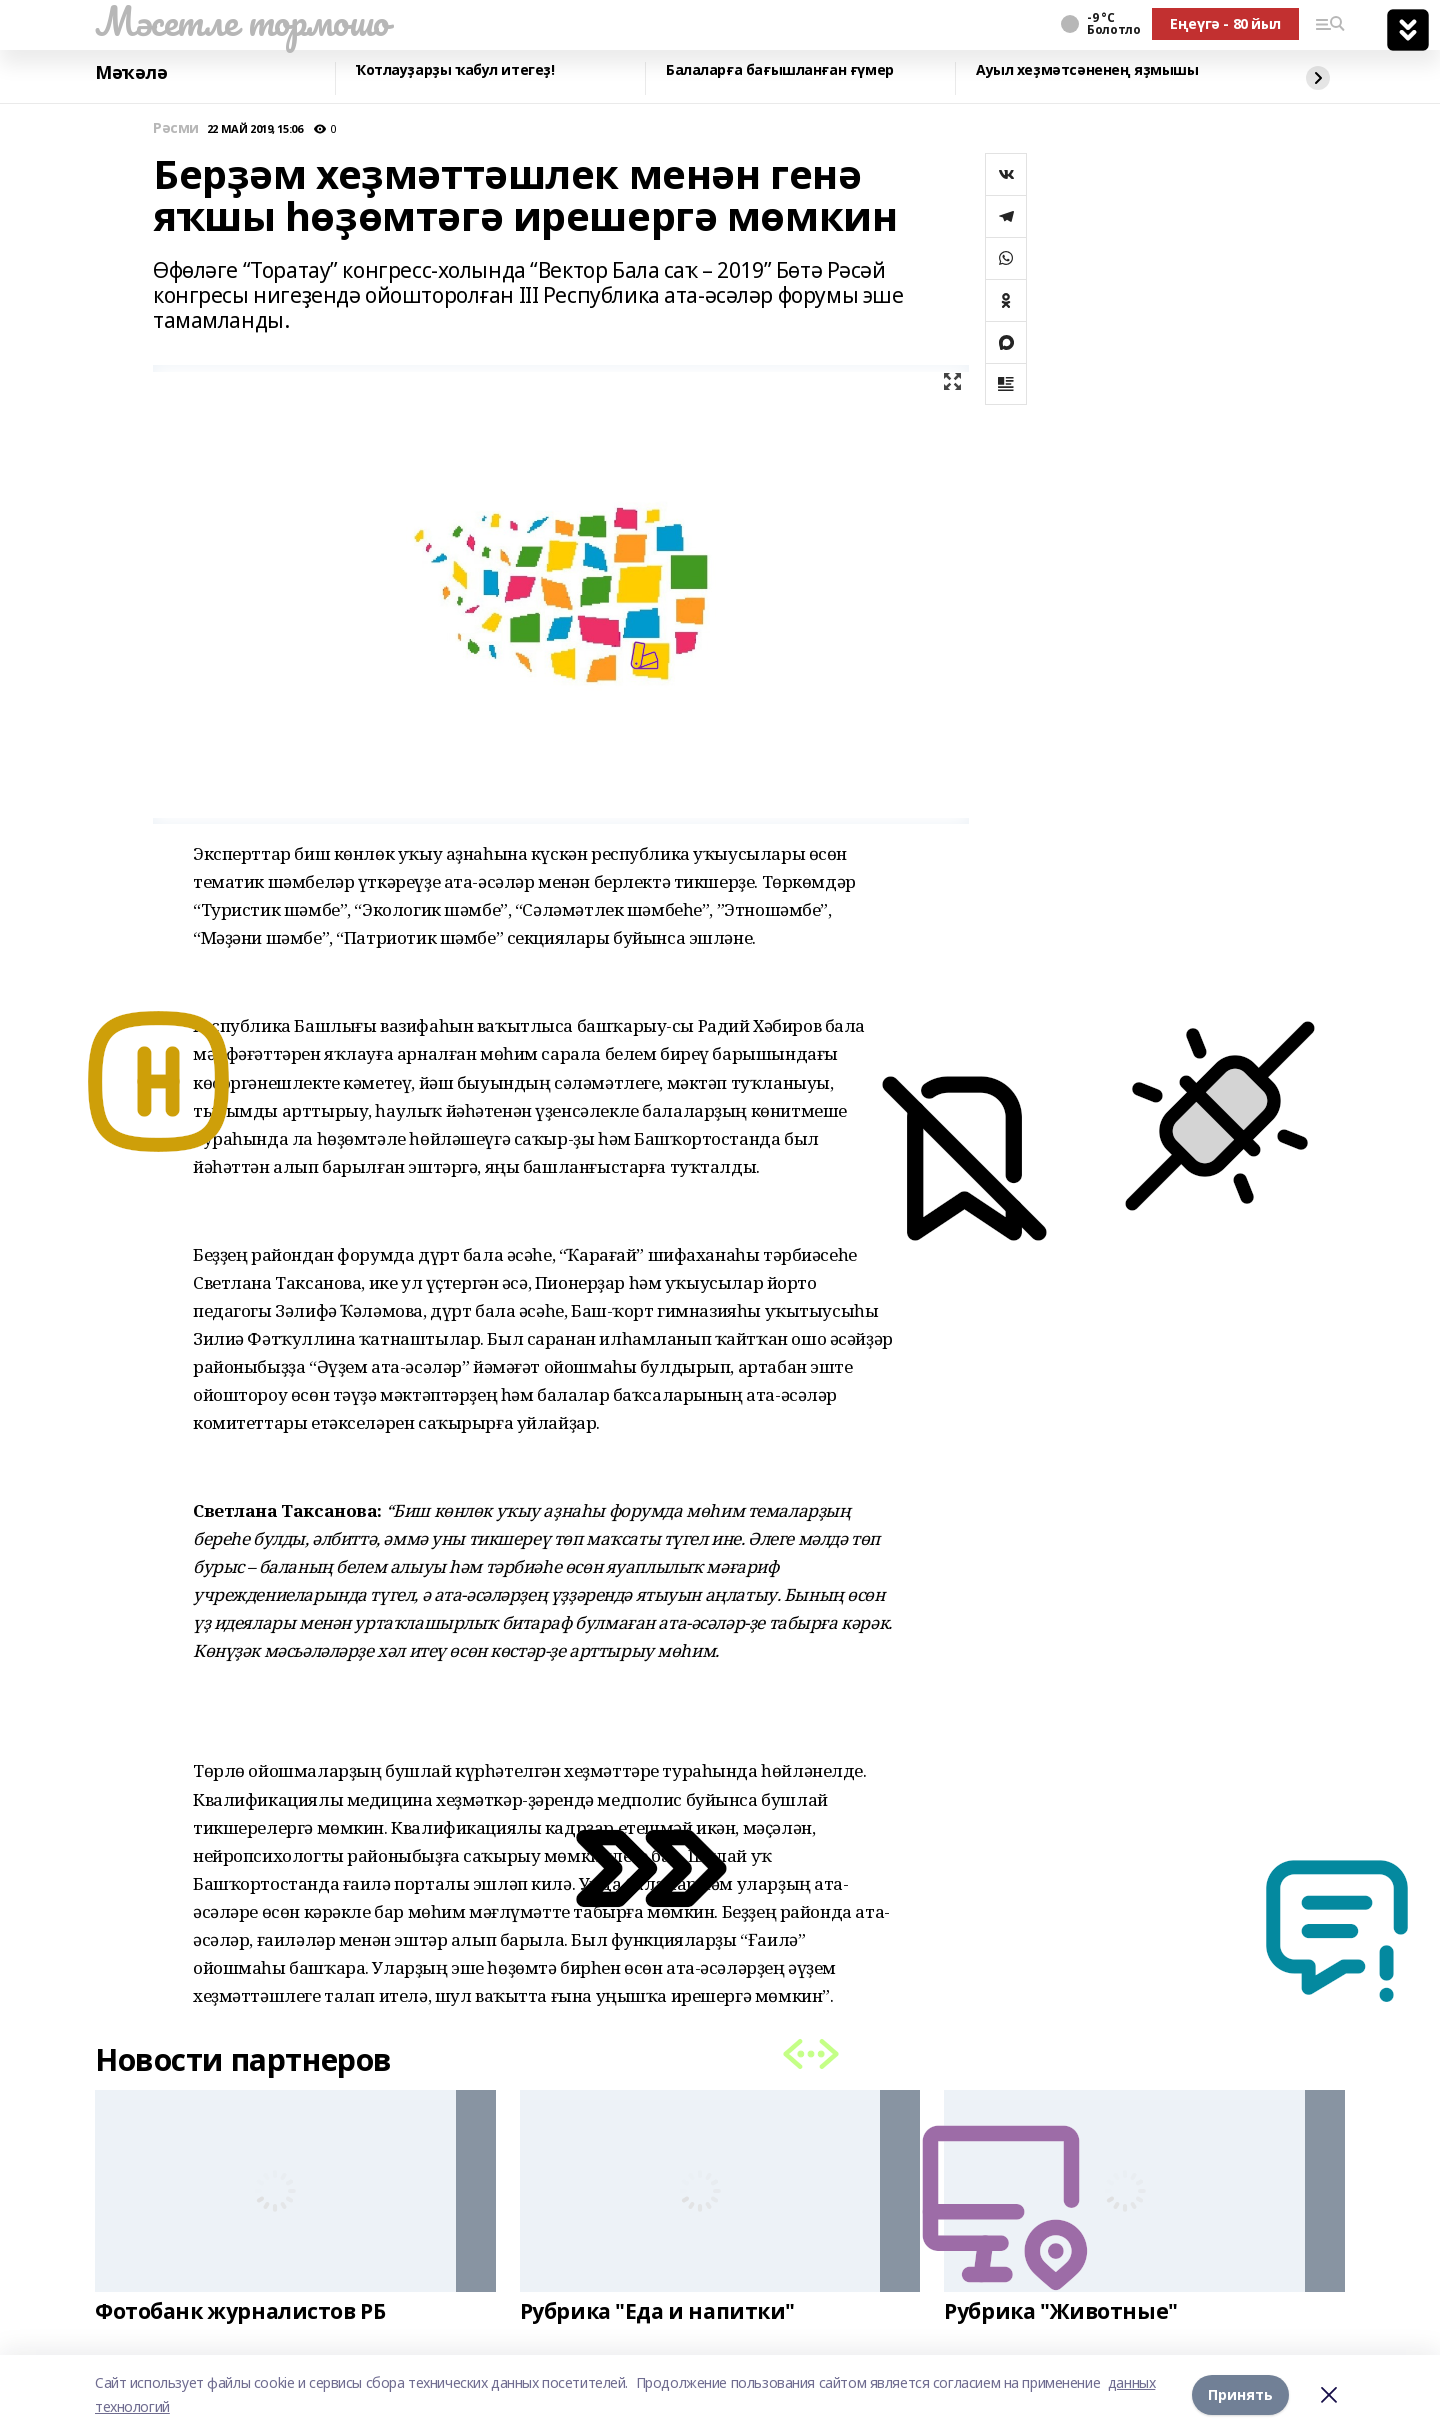  What do you see at coordinates (158, 1081) in the screenshot?
I see `access hospital or medical services` at bounding box center [158, 1081].